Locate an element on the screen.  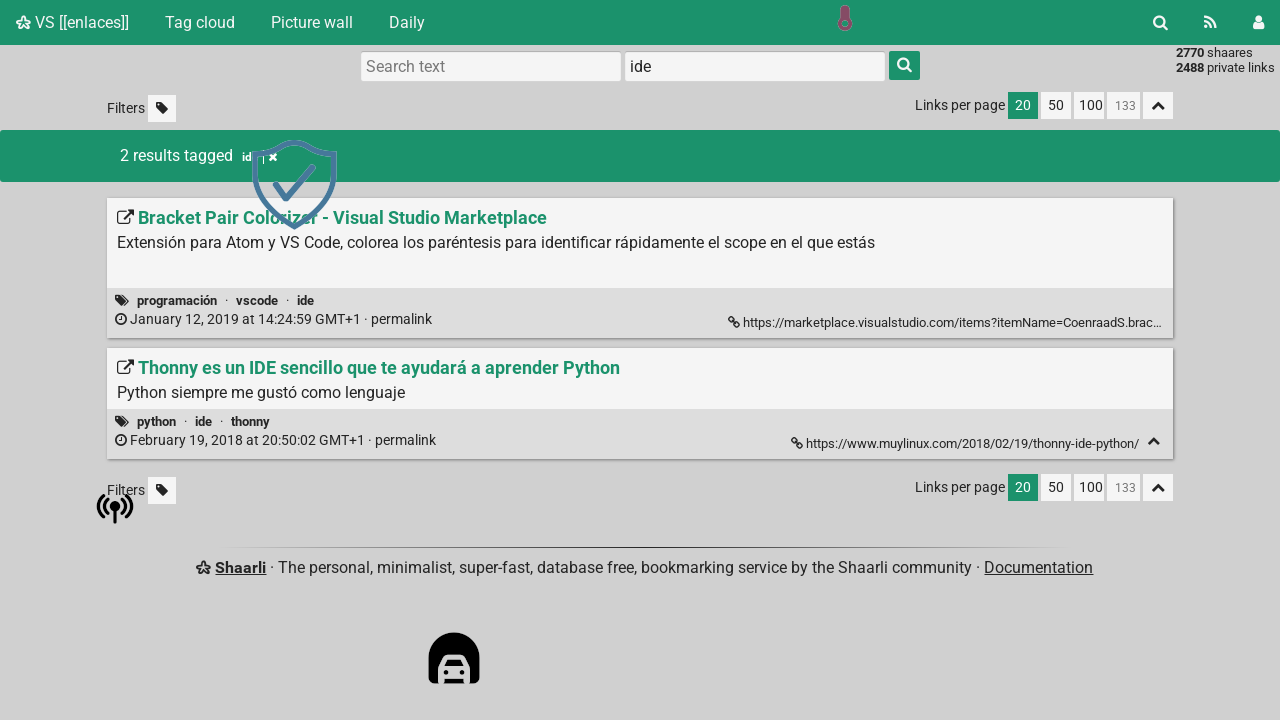
indicates lowest temperature setting or reading is located at coordinates (845, 18).